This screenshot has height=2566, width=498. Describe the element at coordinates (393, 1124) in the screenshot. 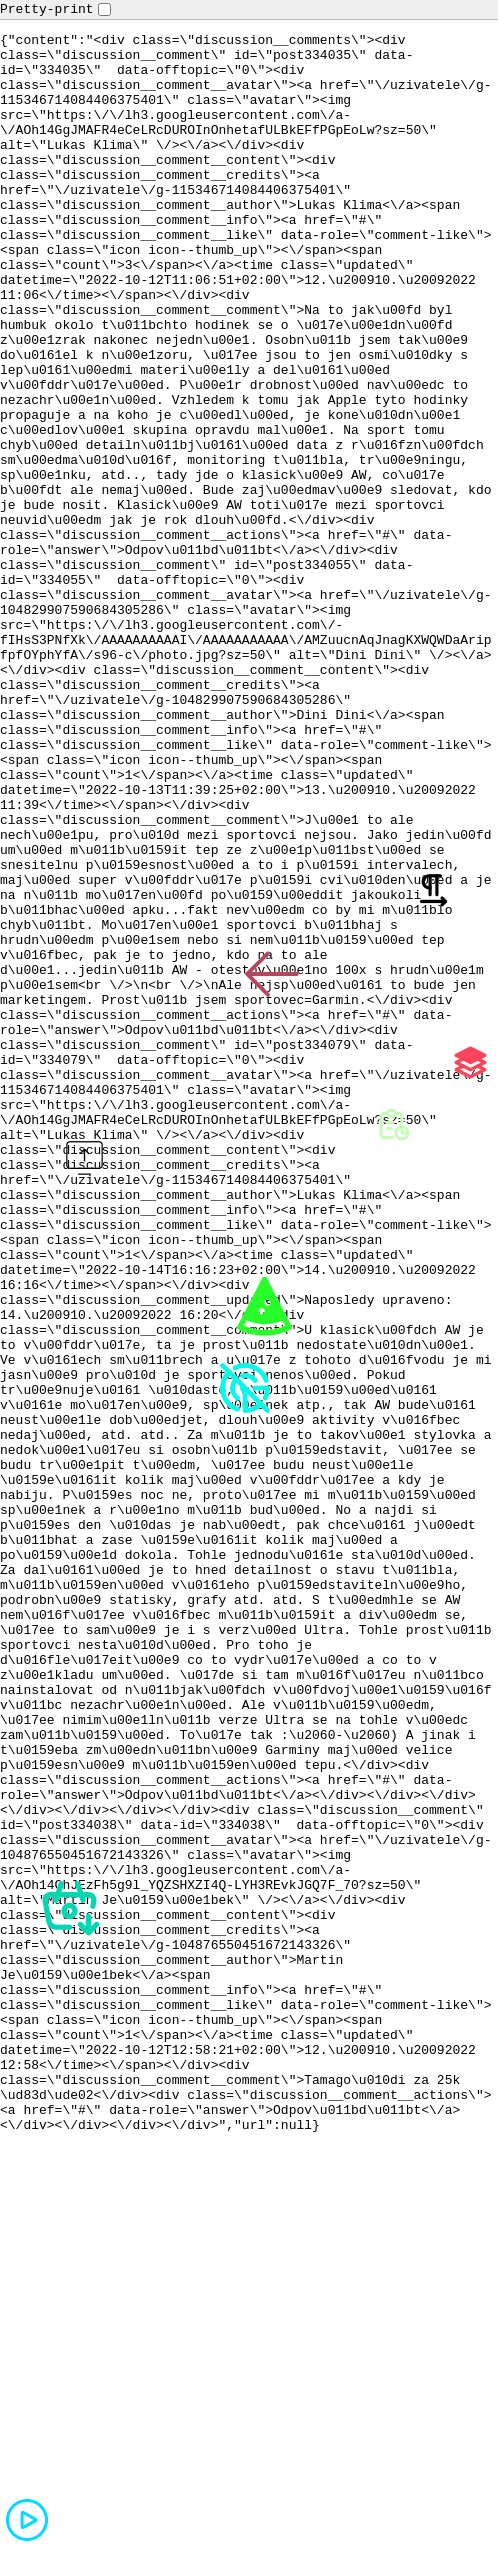

I see `view report status or history` at that location.